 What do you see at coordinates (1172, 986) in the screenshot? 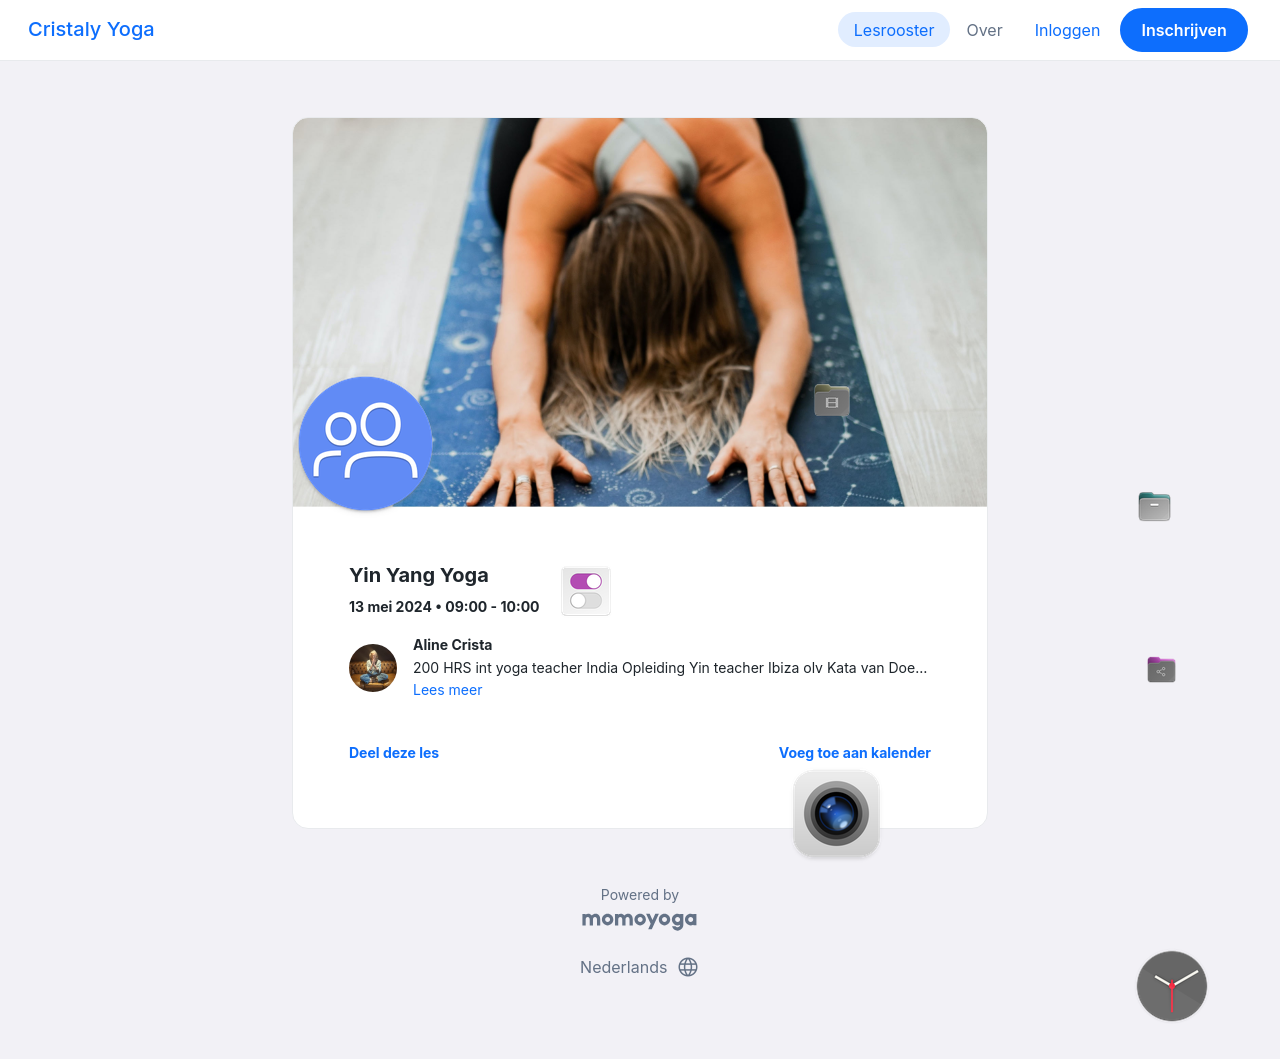
I see `open the clock application` at bounding box center [1172, 986].